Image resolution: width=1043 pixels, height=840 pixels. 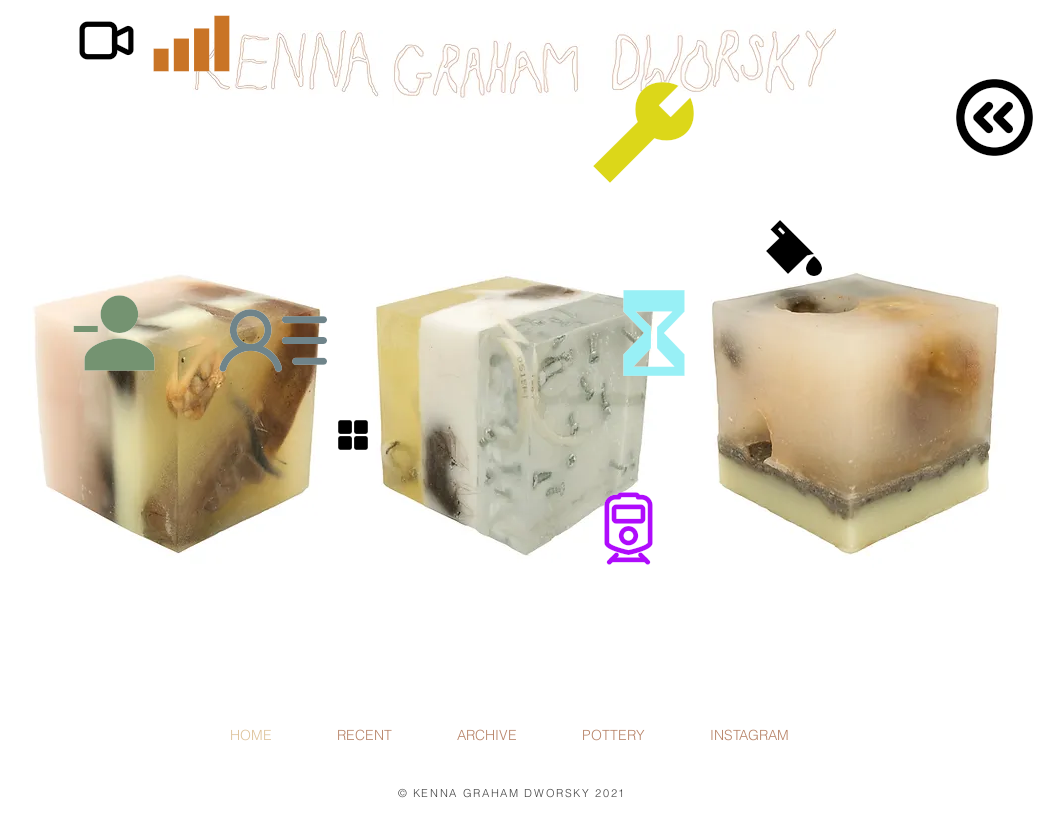 I want to click on view items in grid layout, so click(x=353, y=435).